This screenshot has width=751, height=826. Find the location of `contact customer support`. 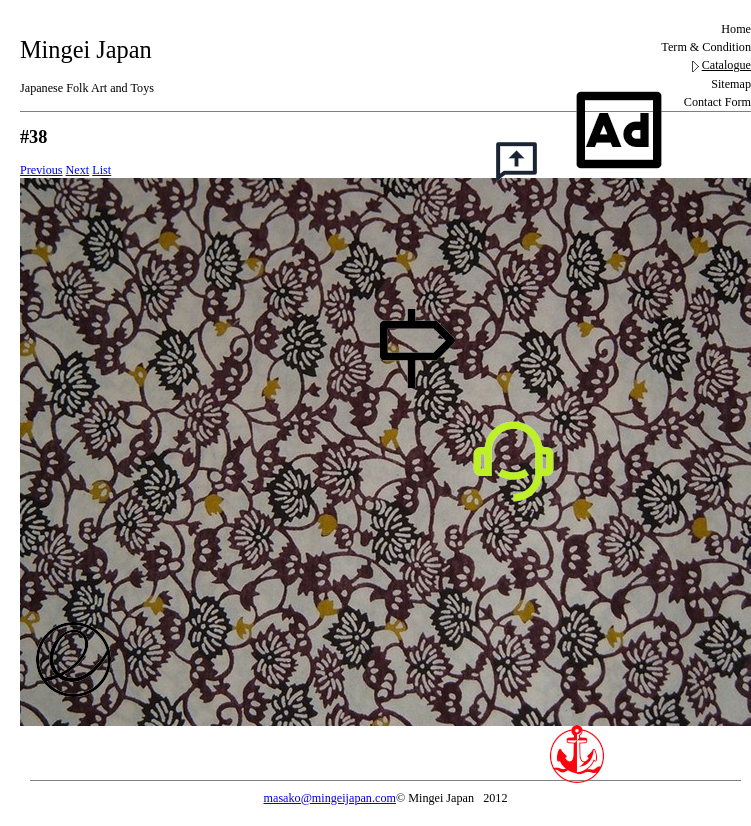

contact customer support is located at coordinates (513, 461).